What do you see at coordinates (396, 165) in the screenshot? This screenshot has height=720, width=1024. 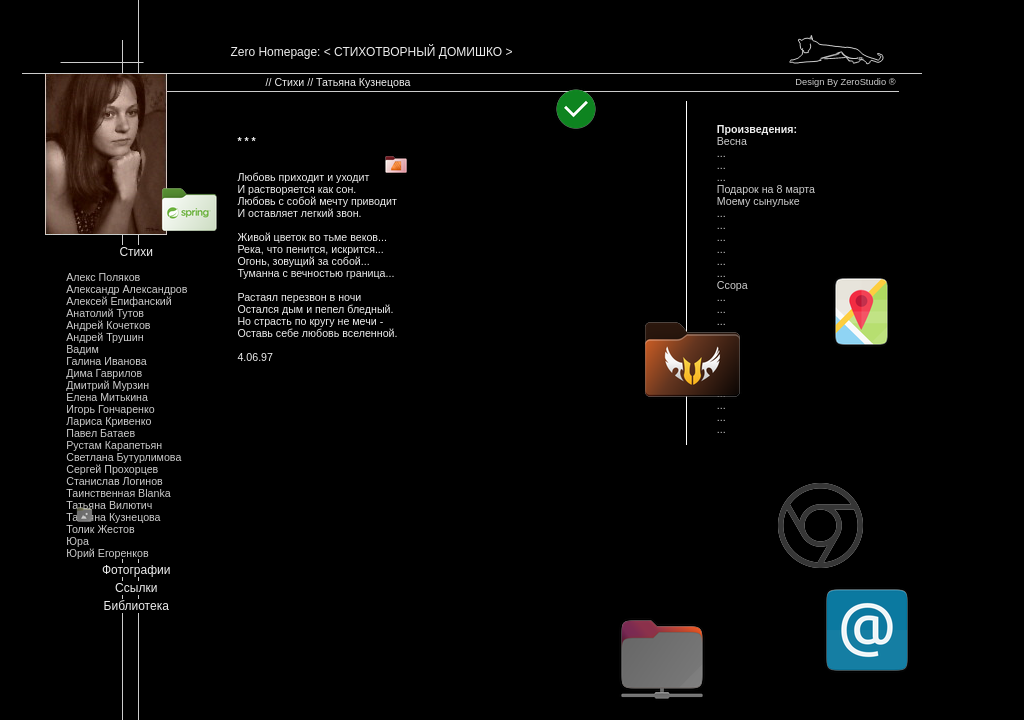 I see `open affinity publisher project folder` at bounding box center [396, 165].